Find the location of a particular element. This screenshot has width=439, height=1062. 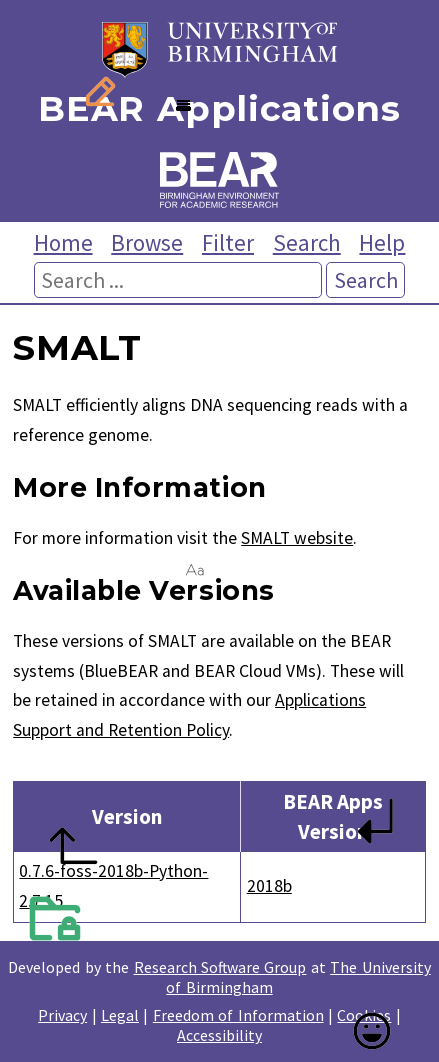

split view horizontally is located at coordinates (183, 105).